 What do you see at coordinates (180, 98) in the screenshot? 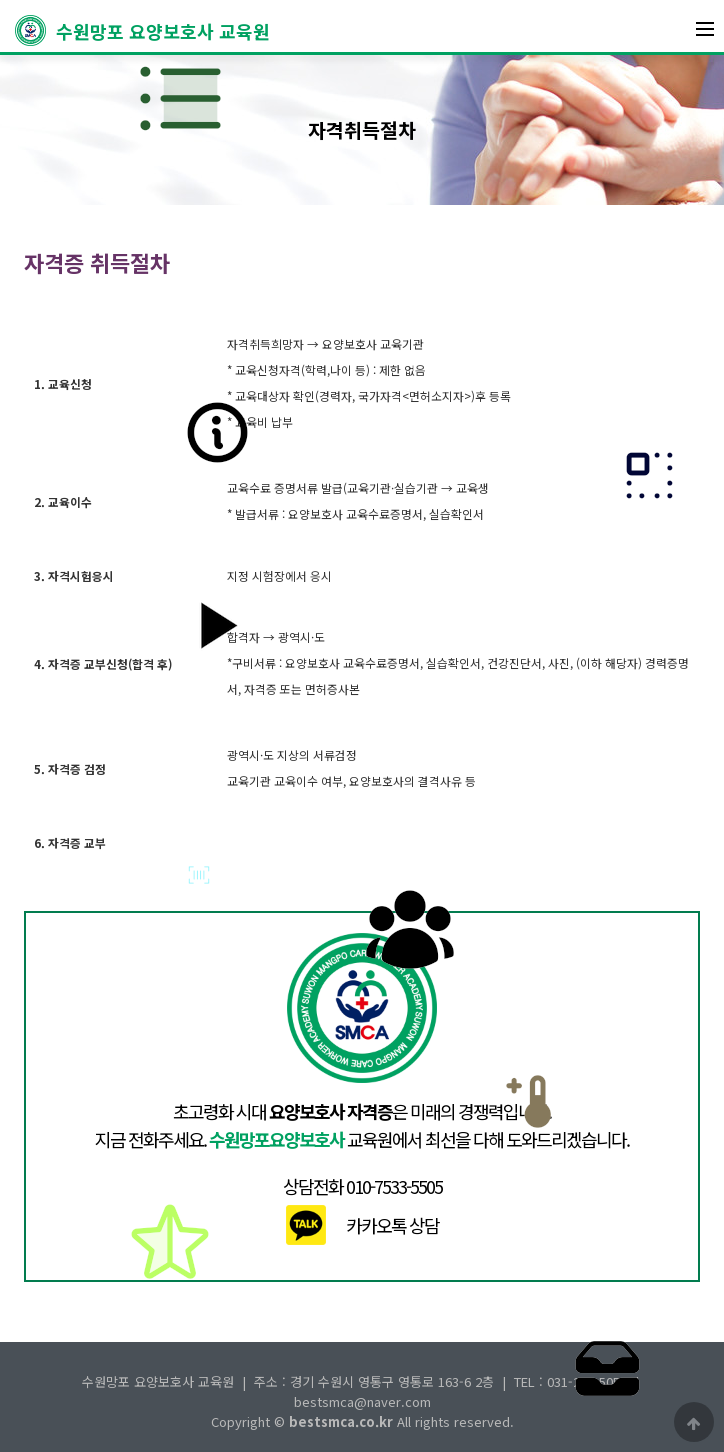
I see `view items in list format` at bounding box center [180, 98].